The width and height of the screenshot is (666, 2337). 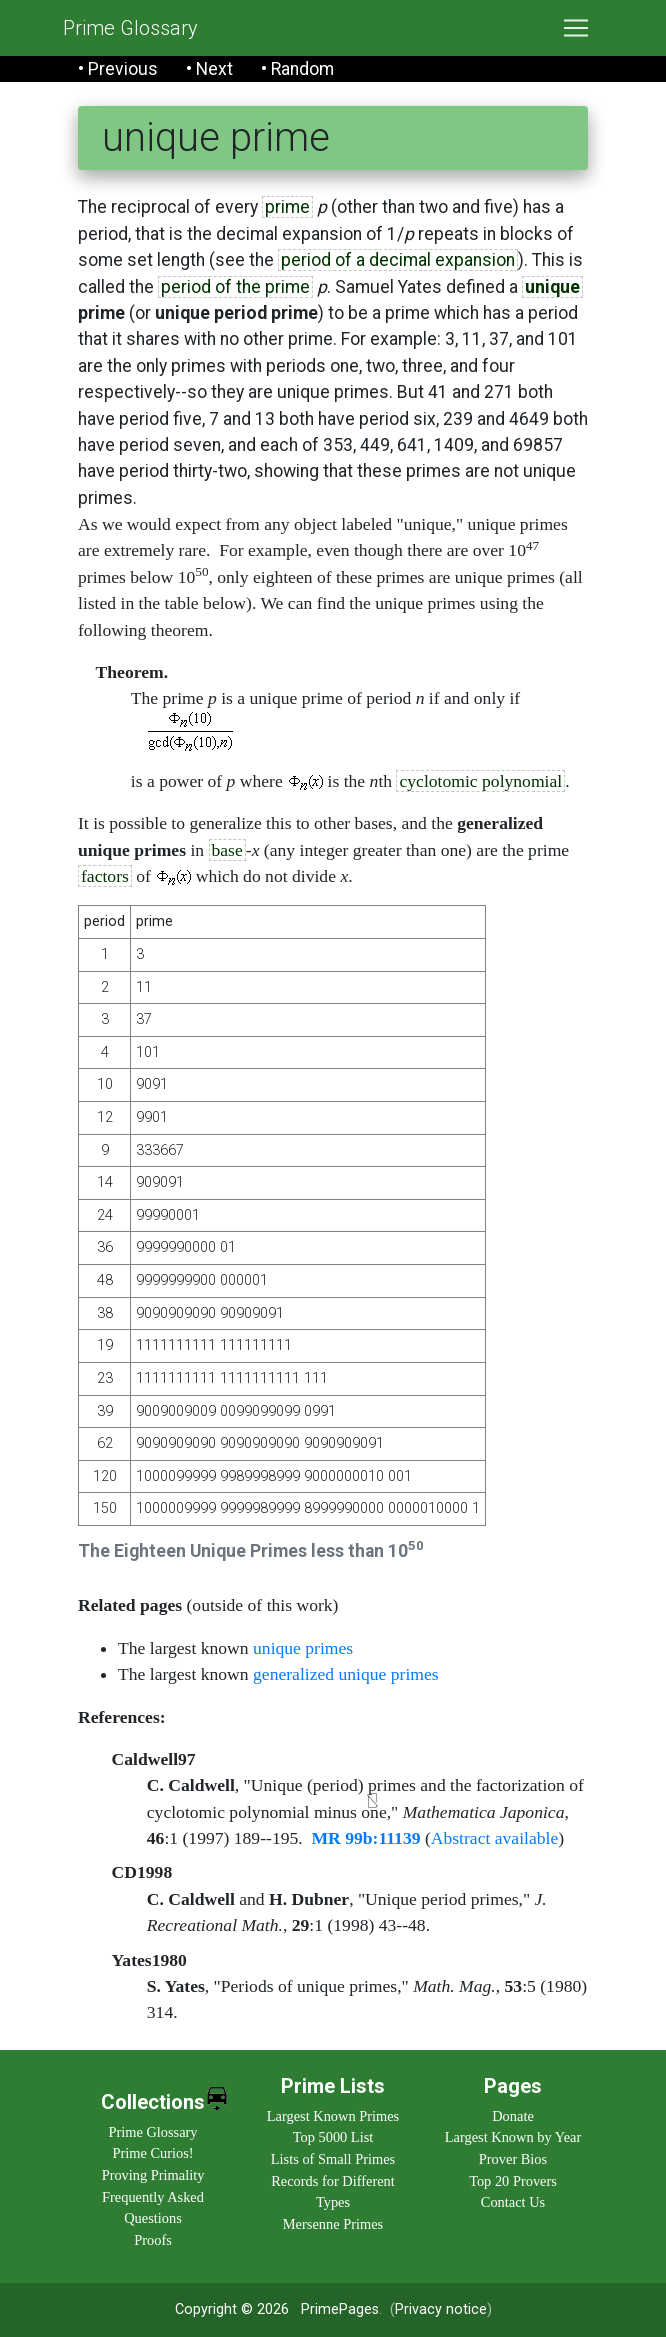 I want to click on locate nearby electric vehicle charging stations, so click(x=217, y=2099).